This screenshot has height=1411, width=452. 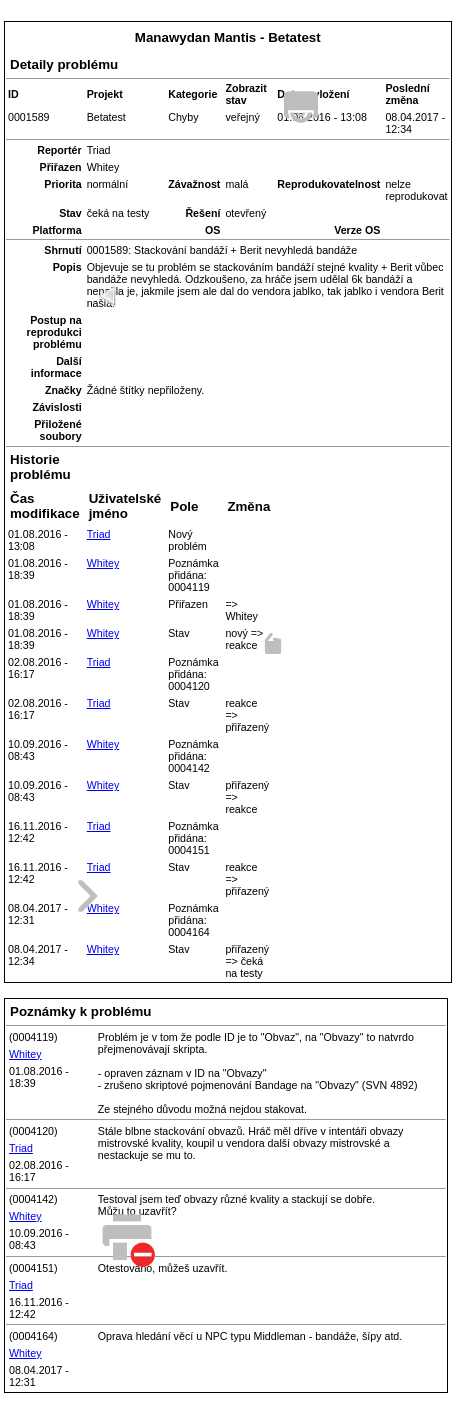 What do you see at coordinates (89, 896) in the screenshot?
I see `navigate to the next item or page` at bounding box center [89, 896].